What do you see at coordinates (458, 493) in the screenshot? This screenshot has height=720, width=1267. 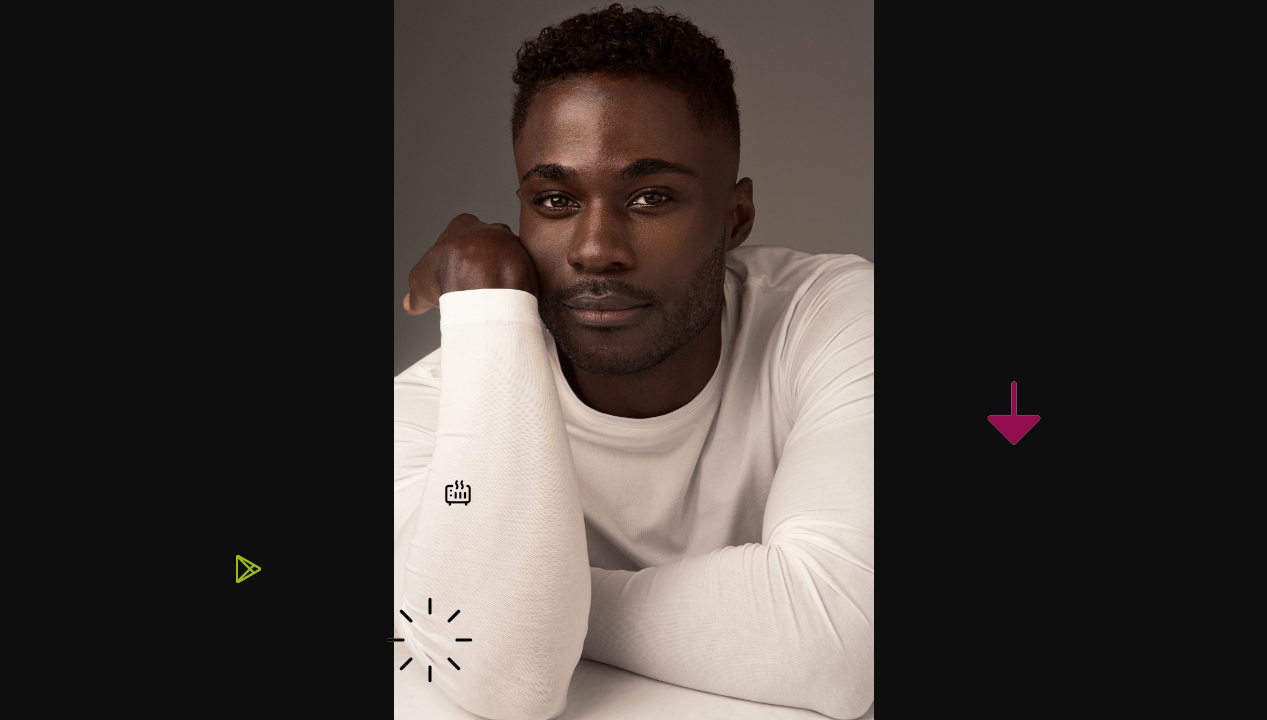 I see `adjust heater or heating settings` at bounding box center [458, 493].